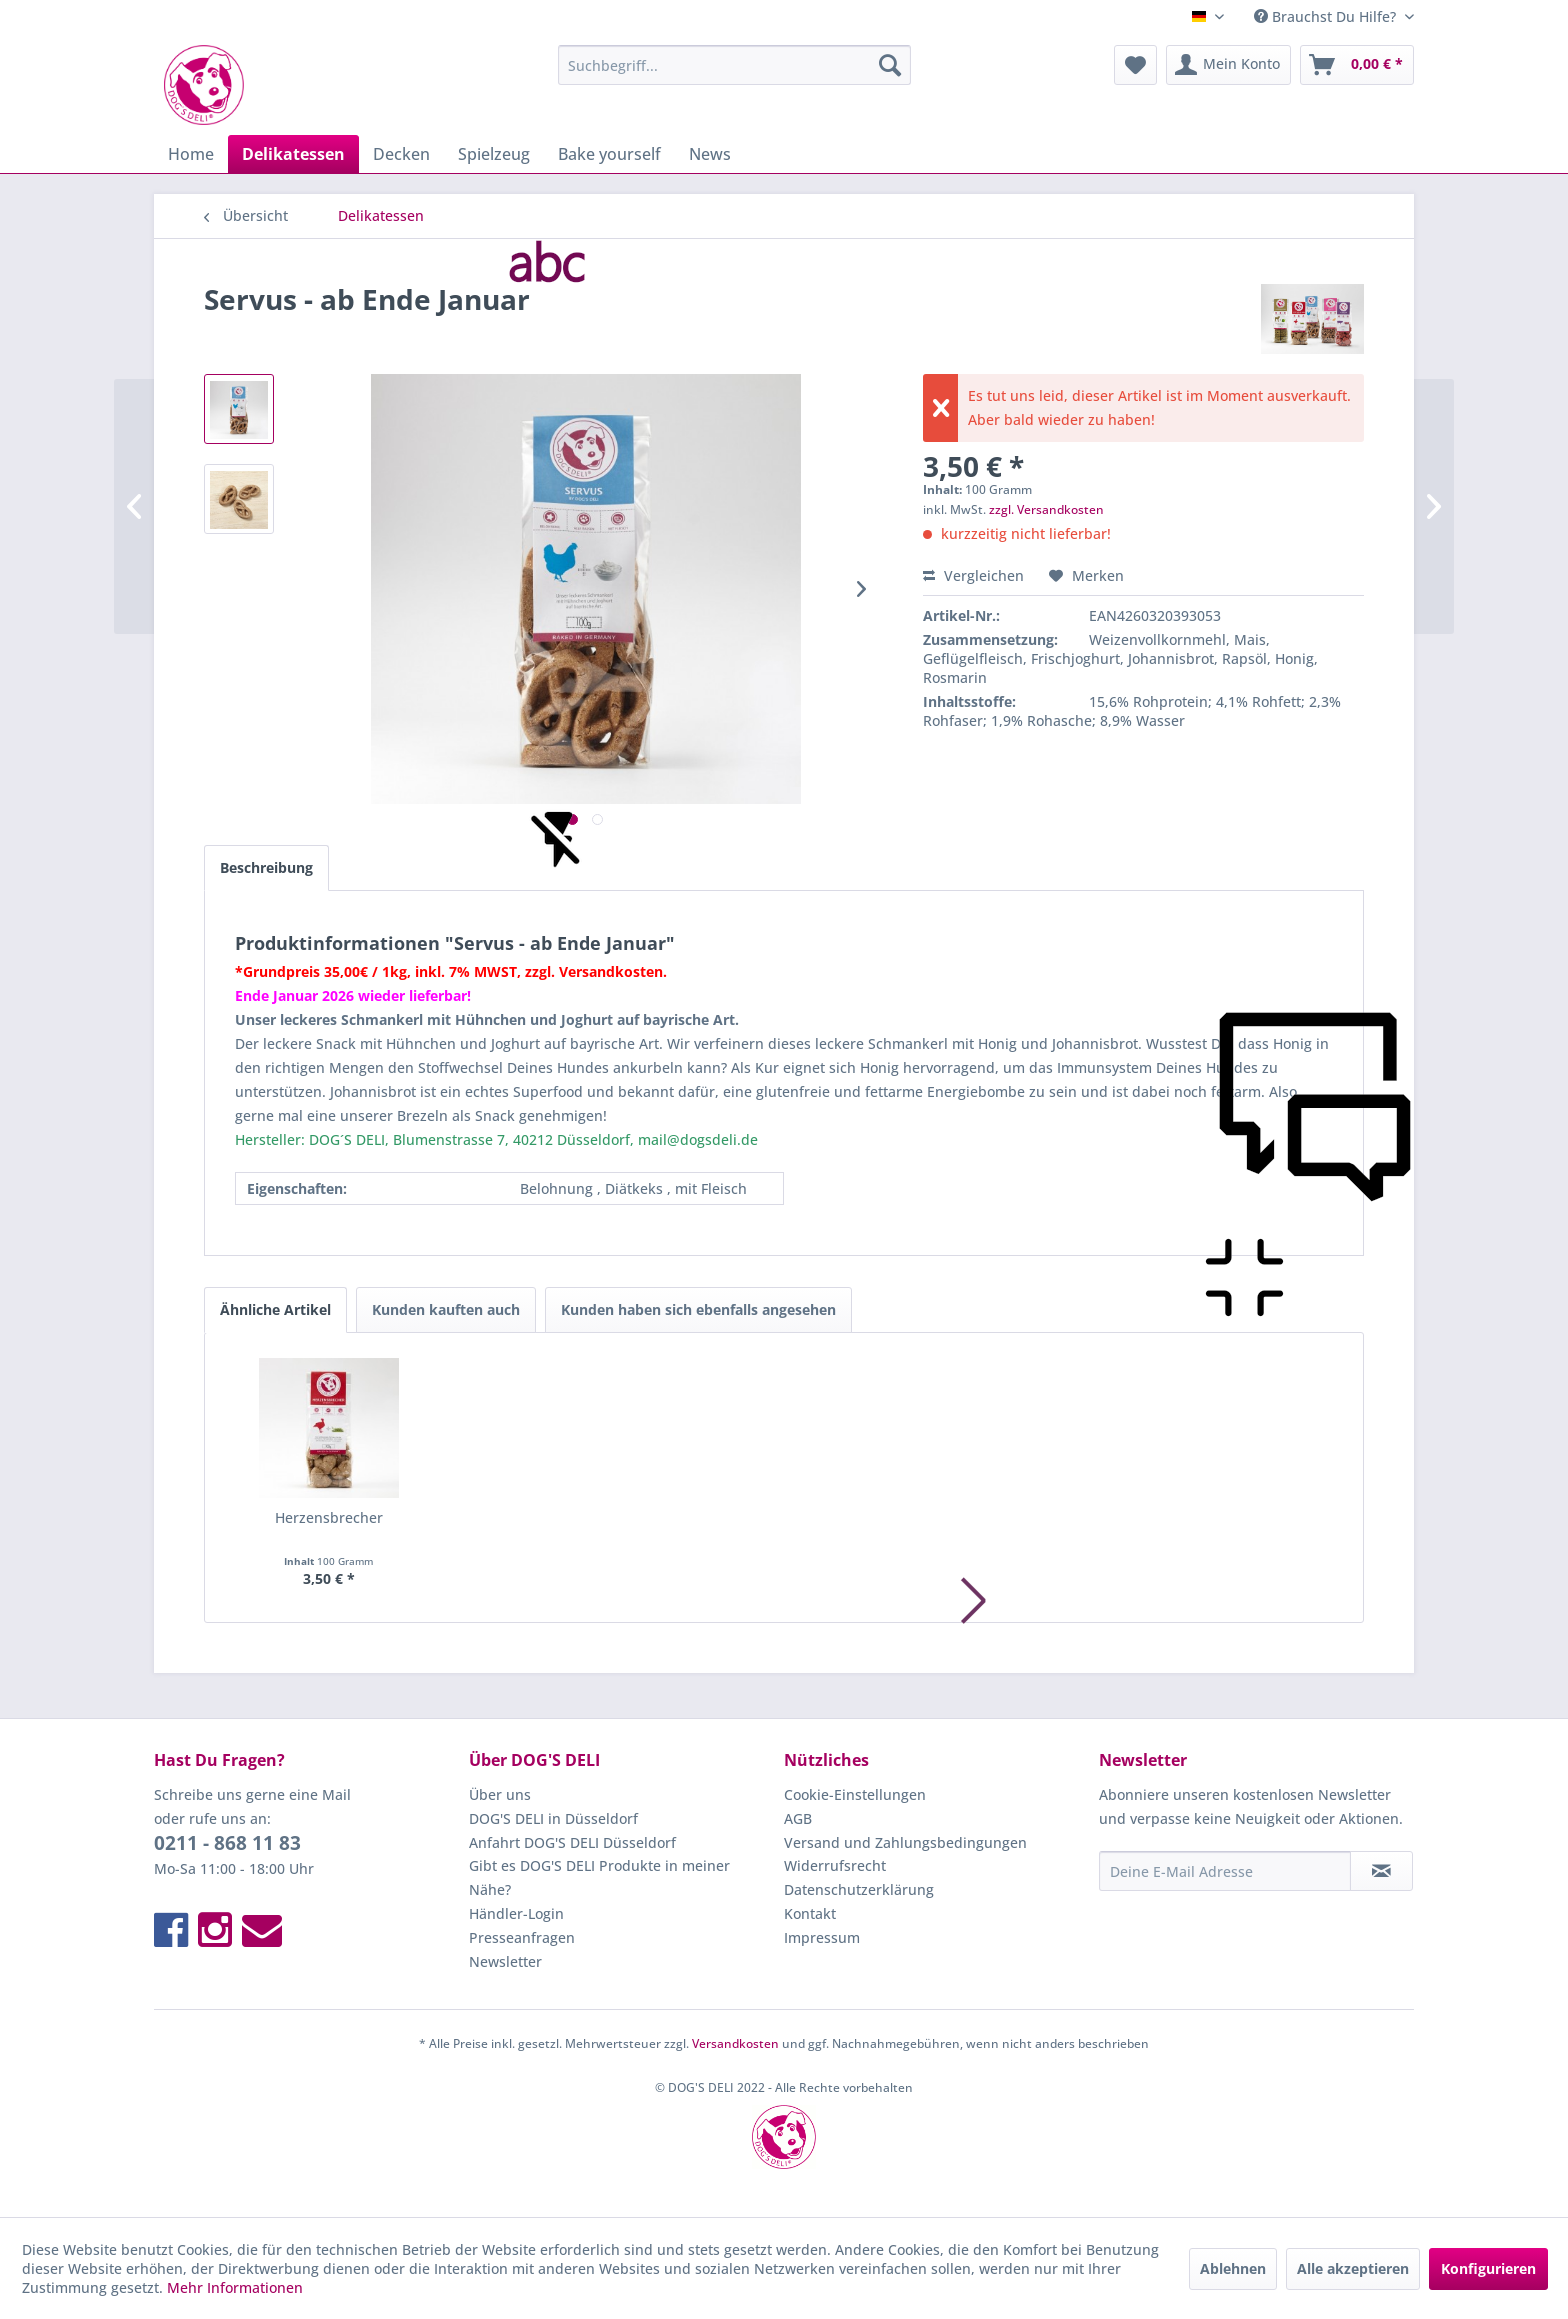  I want to click on disable camera flash, so click(559, 841).